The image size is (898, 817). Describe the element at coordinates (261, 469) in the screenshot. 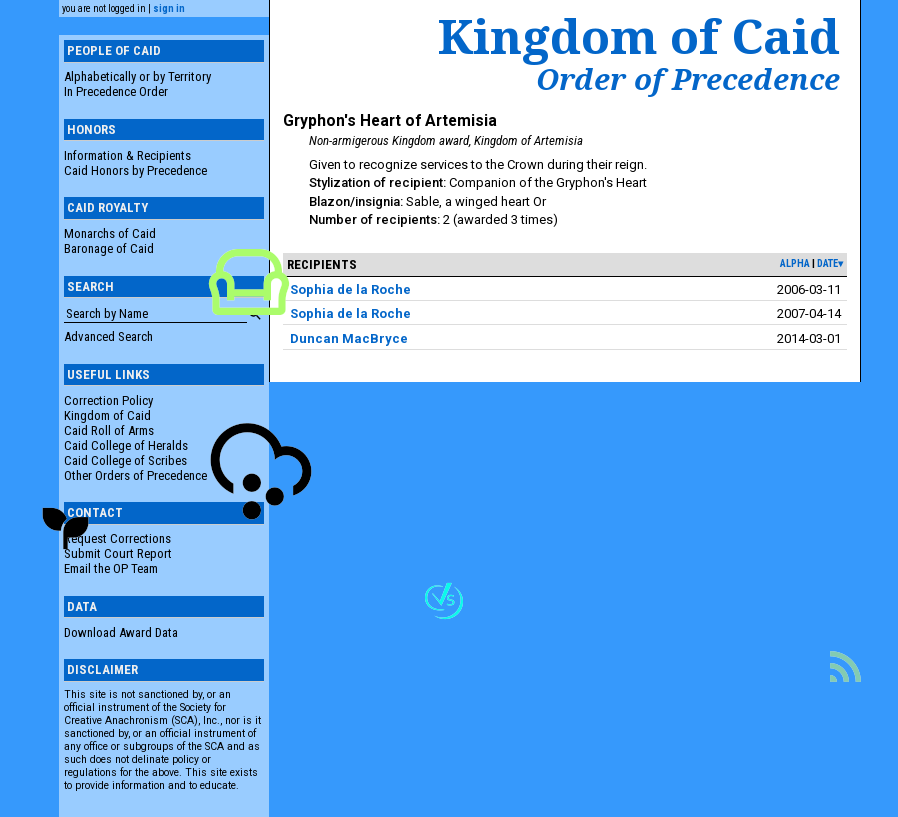

I see `indicates hail weather conditions` at that location.